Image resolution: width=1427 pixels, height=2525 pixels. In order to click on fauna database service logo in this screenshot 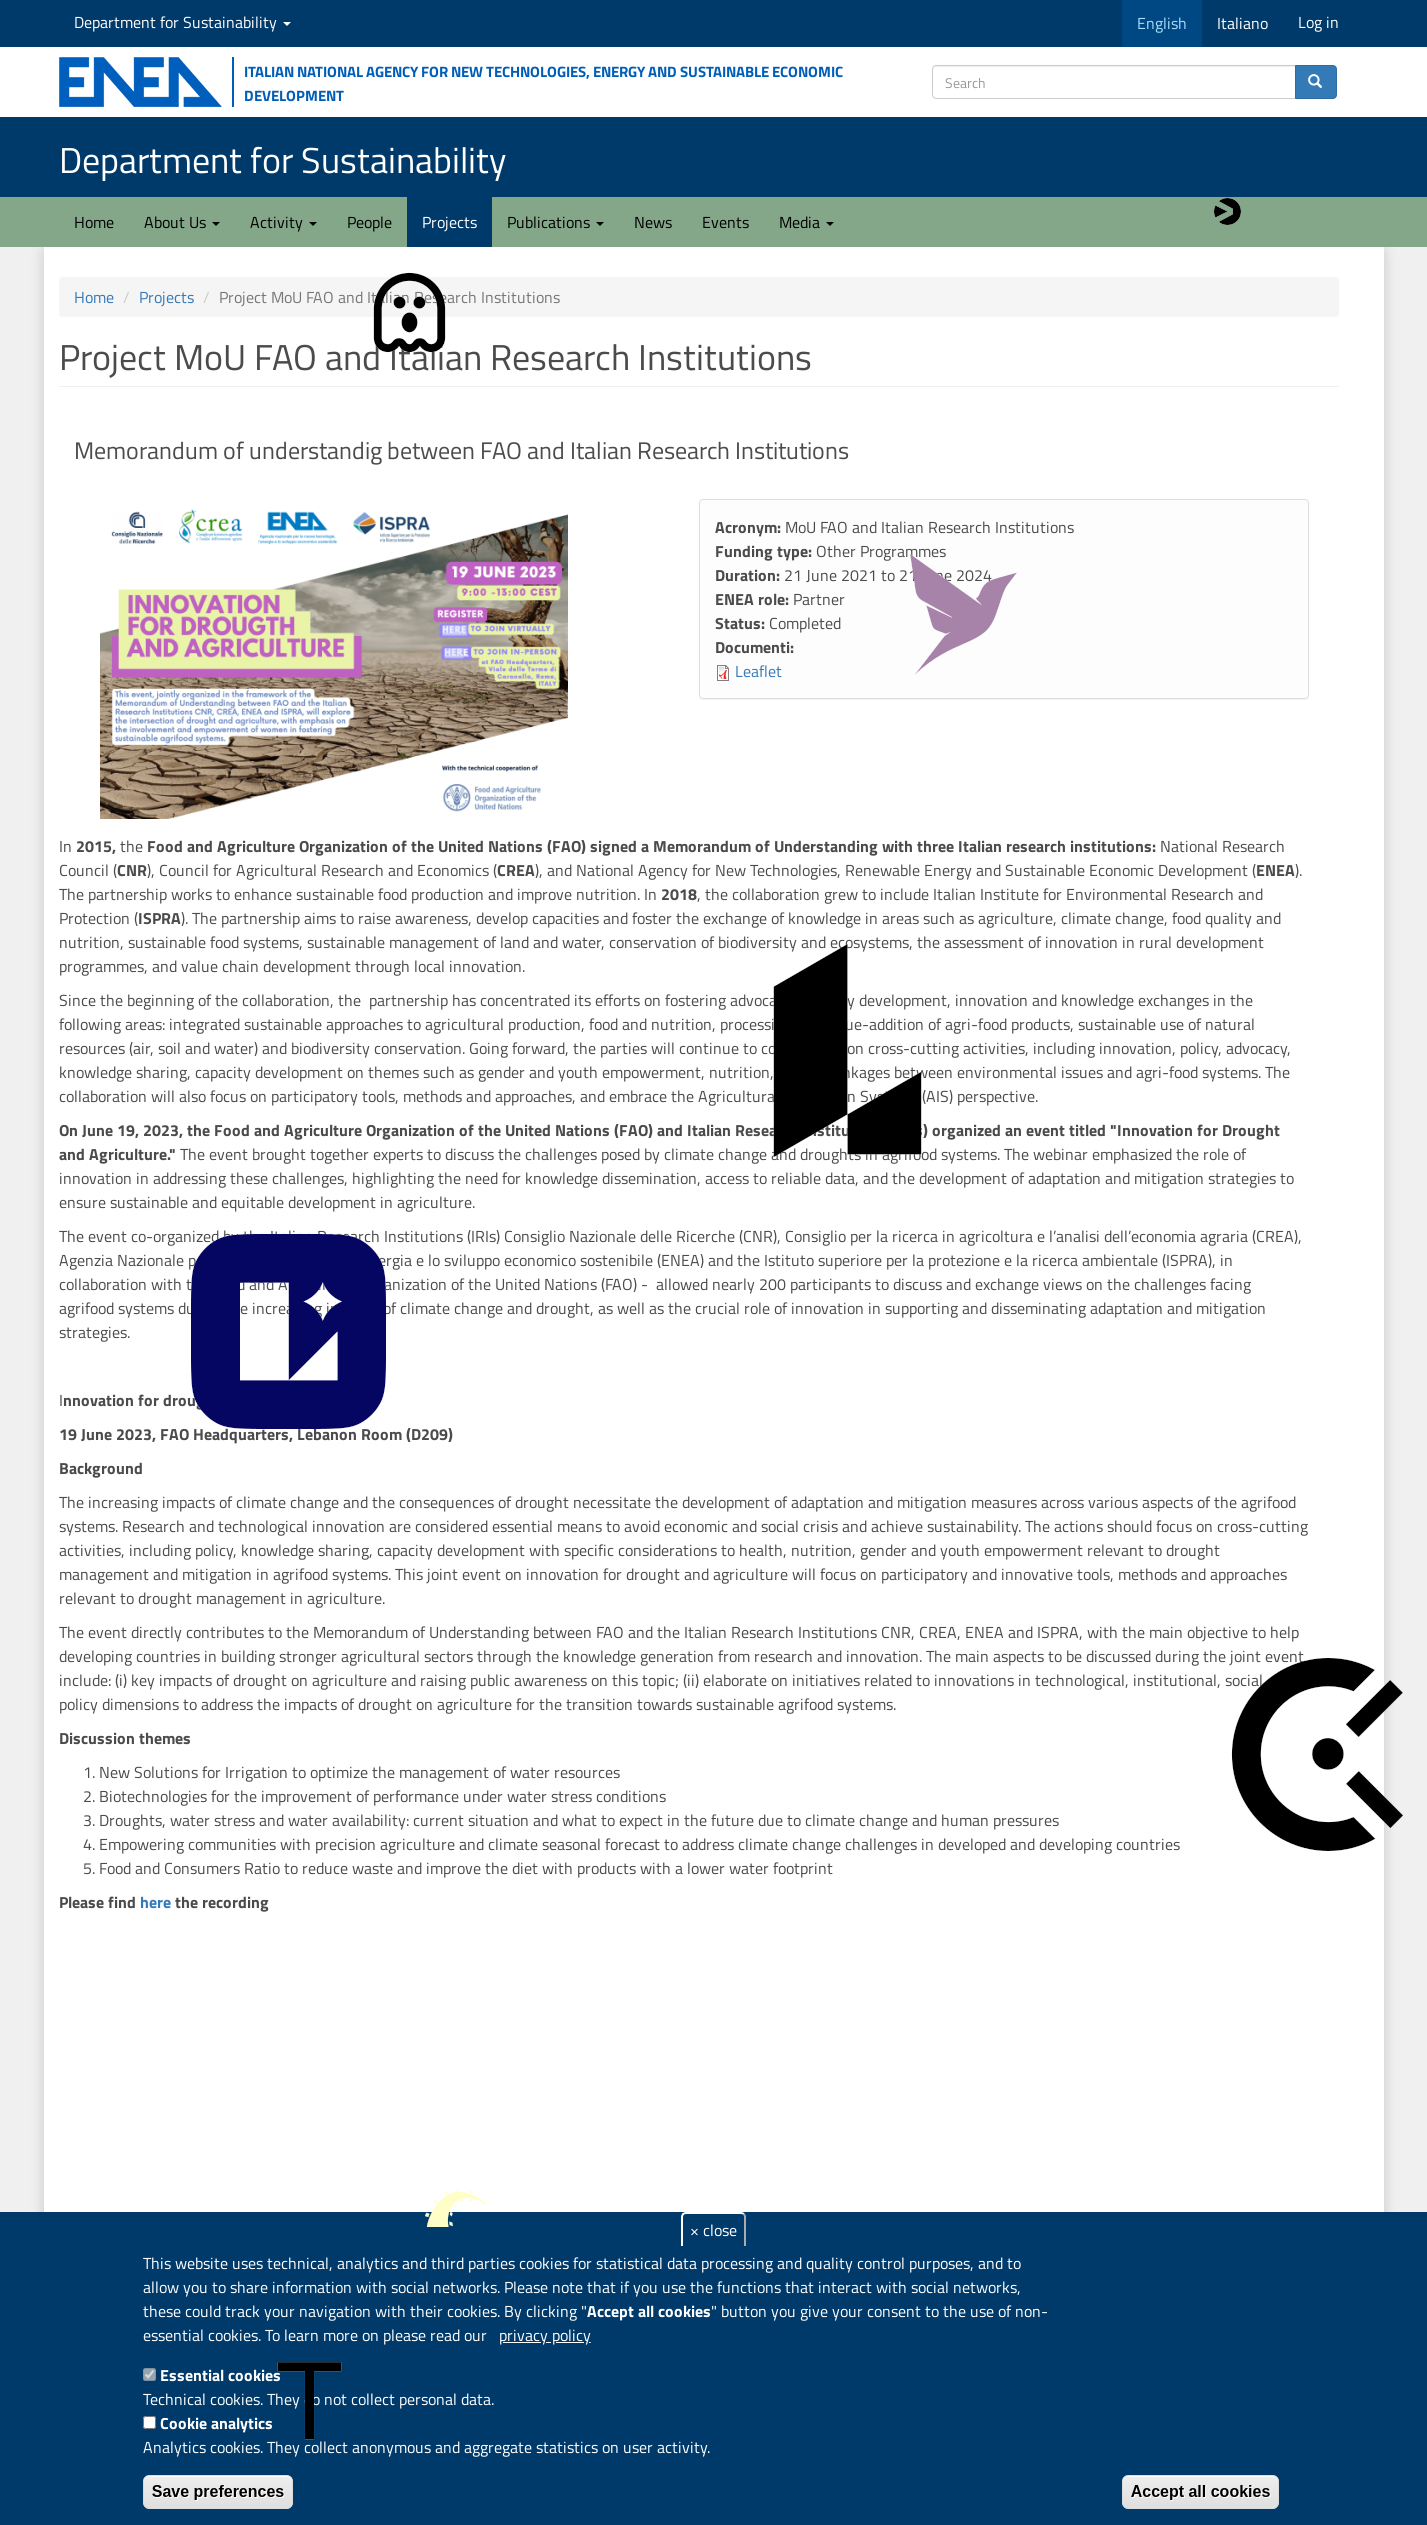, I will do `click(963, 614)`.